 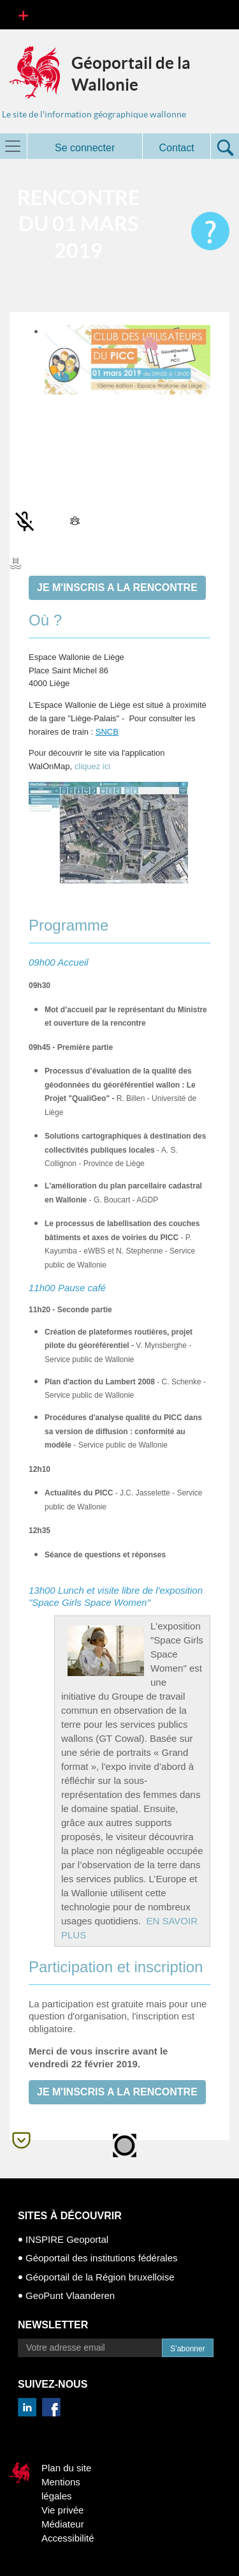 What do you see at coordinates (15, 563) in the screenshot?
I see `indicates swimming pool amenity available` at bounding box center [15, 563].